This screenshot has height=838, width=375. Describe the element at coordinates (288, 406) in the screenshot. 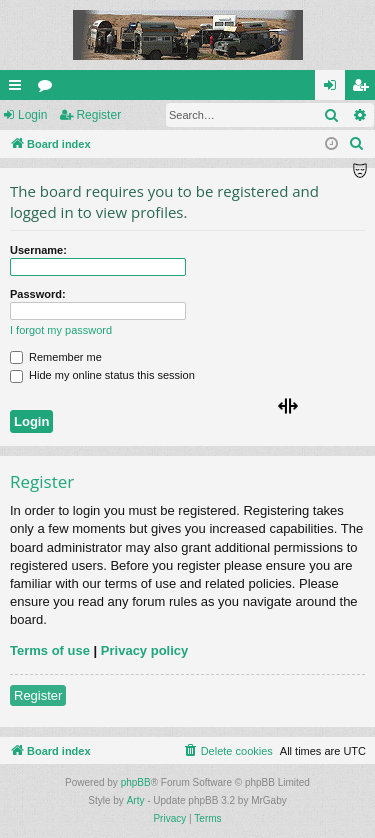

I see `split view horizontally` at that location.